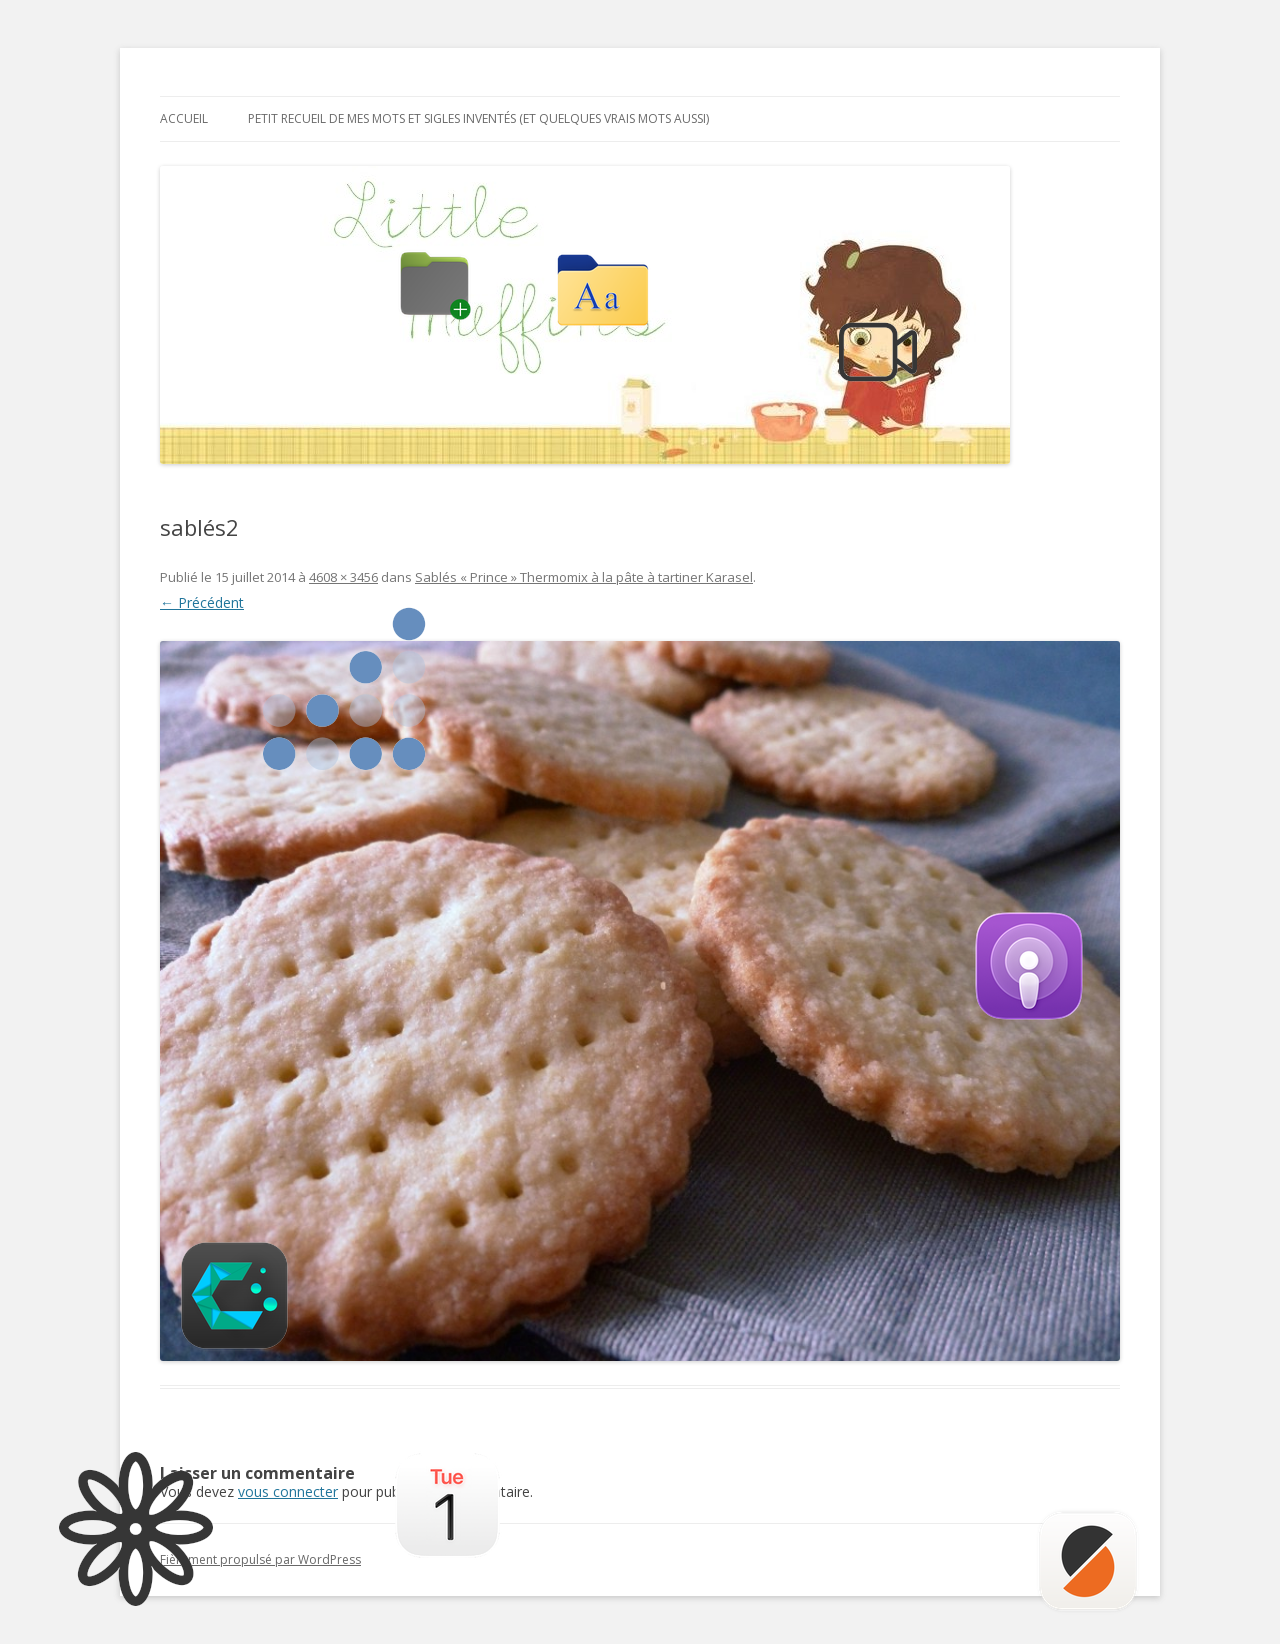  What do you see at coordinates (434, 283) in the screenshot?
I see `create a new folder` at bounding box center [434, 283].